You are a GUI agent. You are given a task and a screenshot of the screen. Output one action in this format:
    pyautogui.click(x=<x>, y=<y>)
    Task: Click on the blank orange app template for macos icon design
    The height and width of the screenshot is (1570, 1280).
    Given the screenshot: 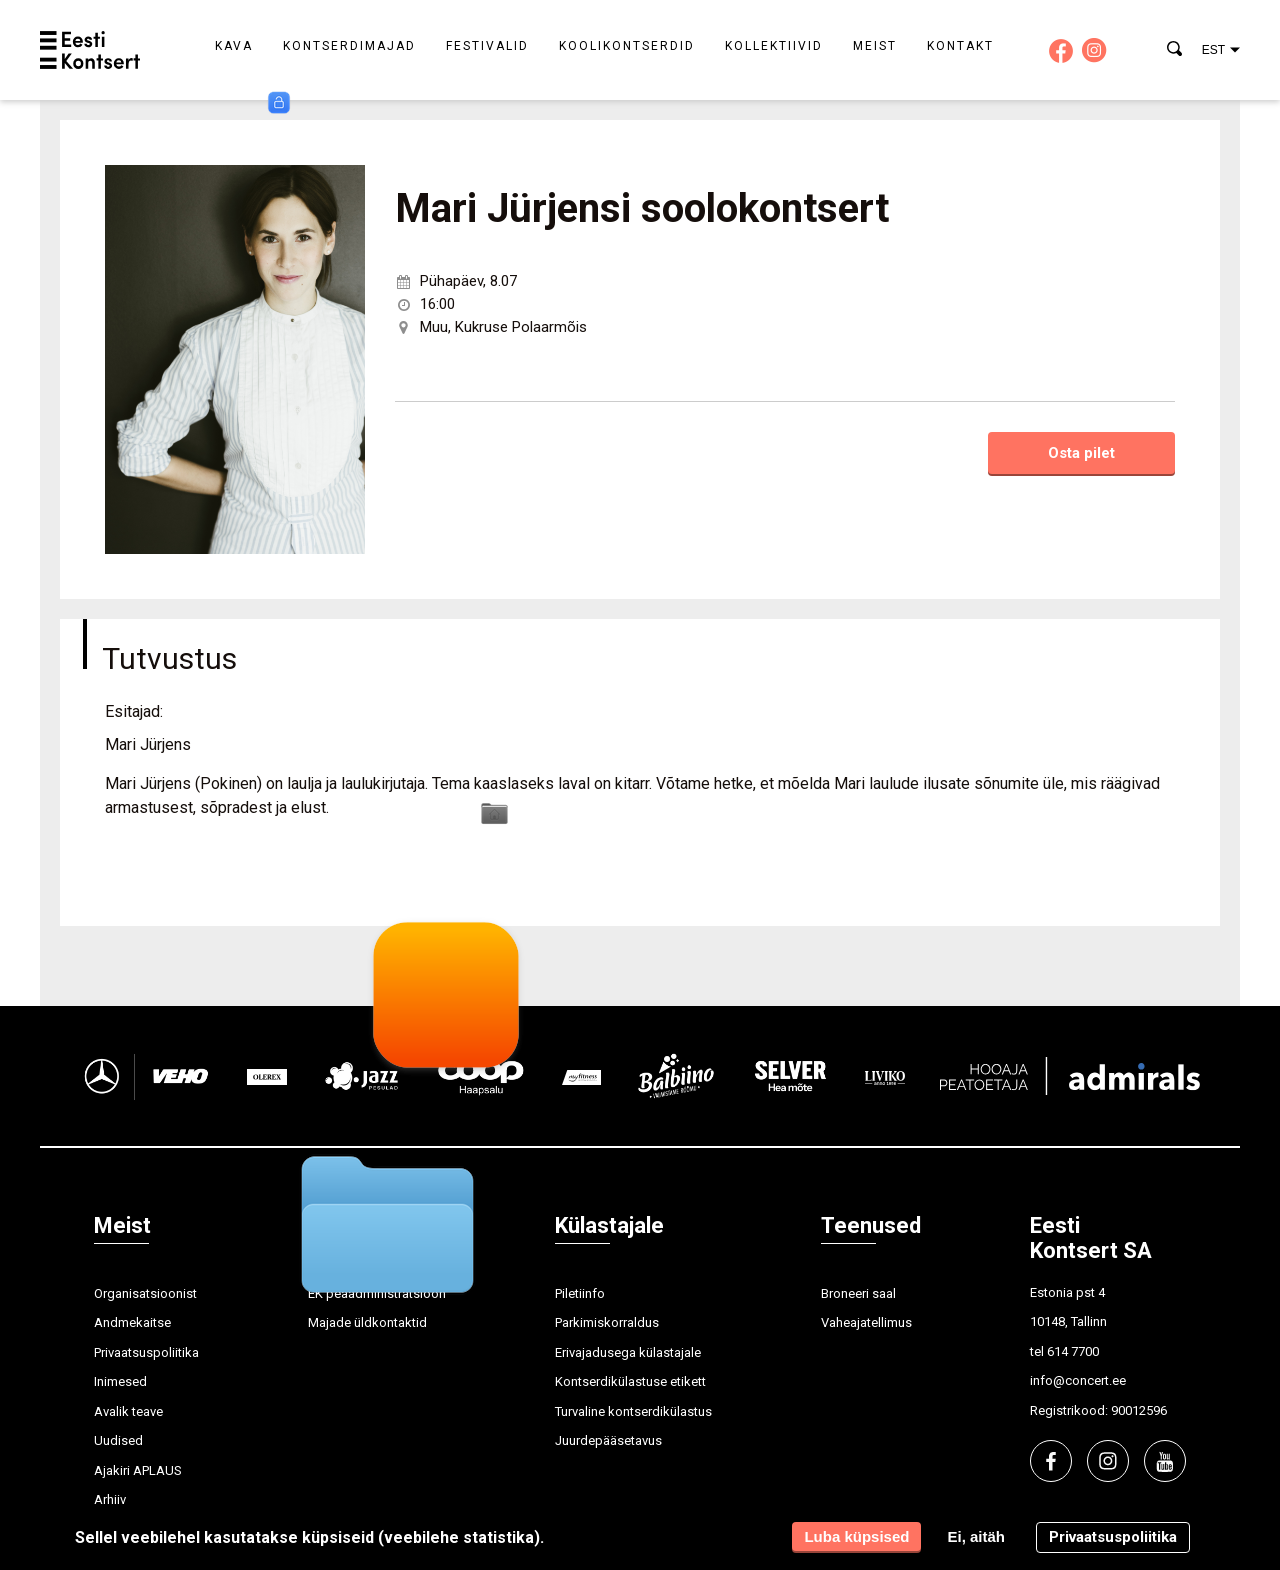 What is the action you would take?
    pyautogui.click(x=446, y=995)
    